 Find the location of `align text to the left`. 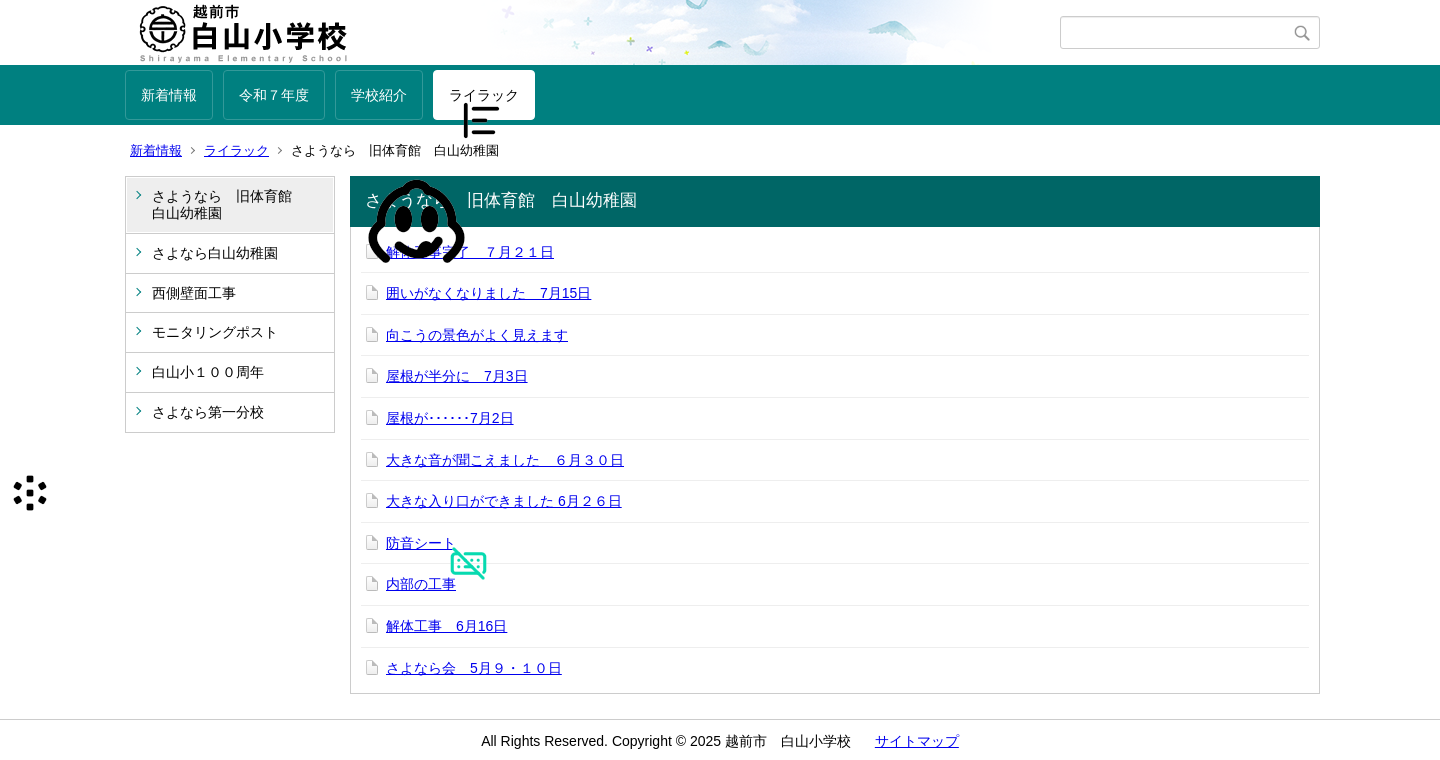

align text to the left is located at coordinates (481, 120).